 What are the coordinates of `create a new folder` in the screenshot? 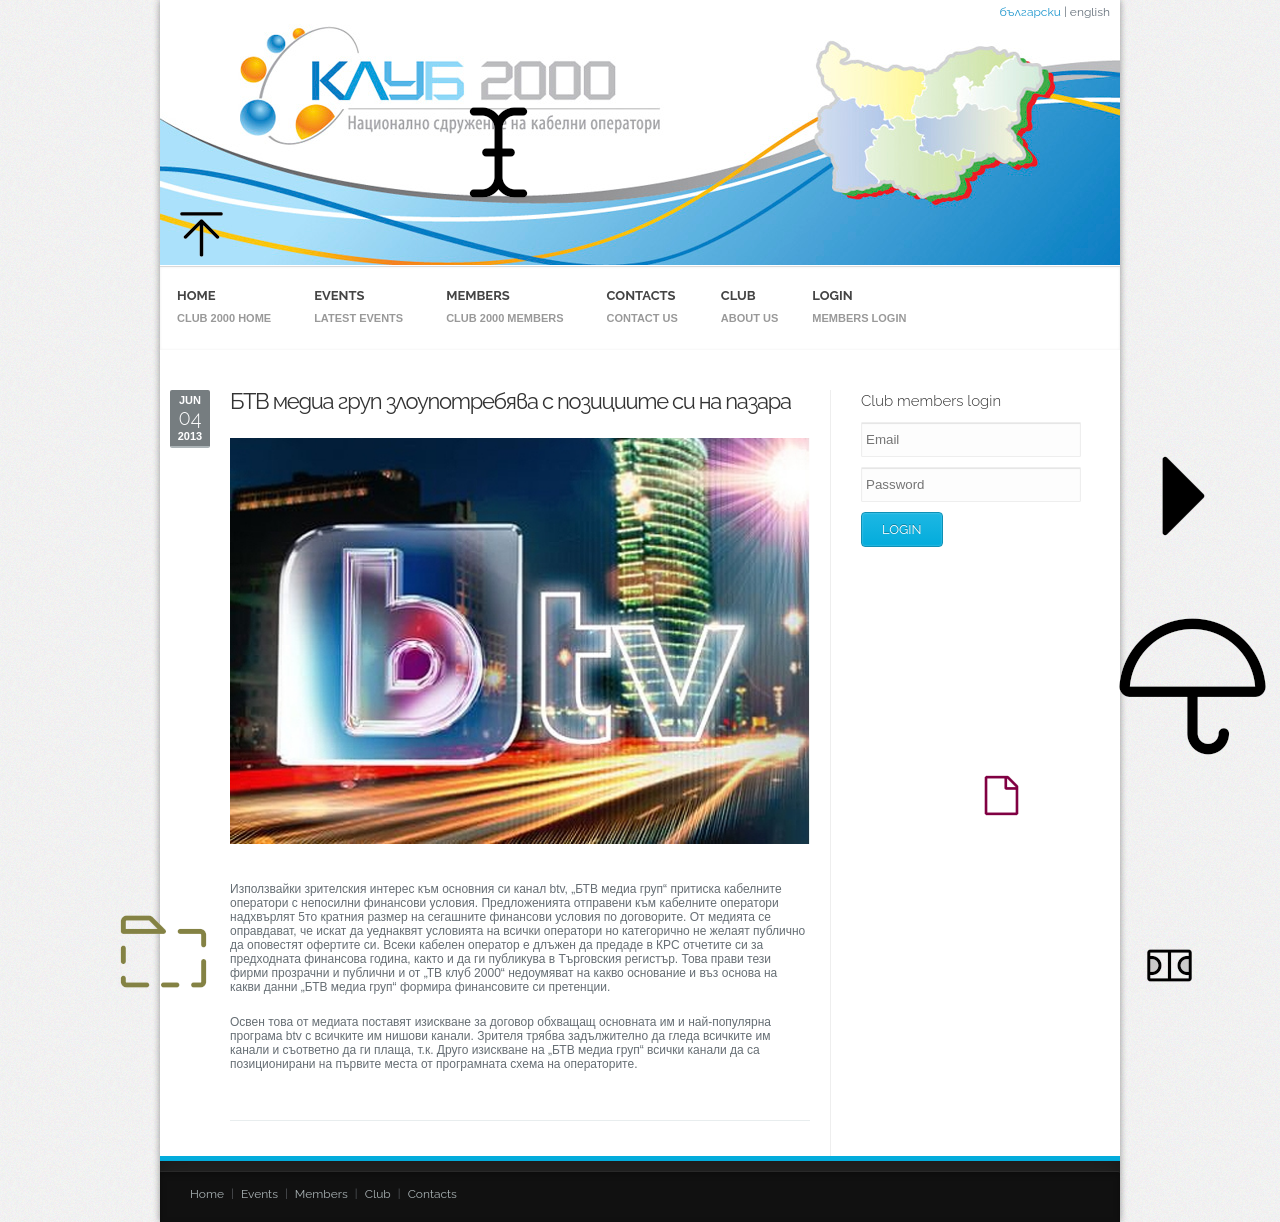 It's located at (163, 951).